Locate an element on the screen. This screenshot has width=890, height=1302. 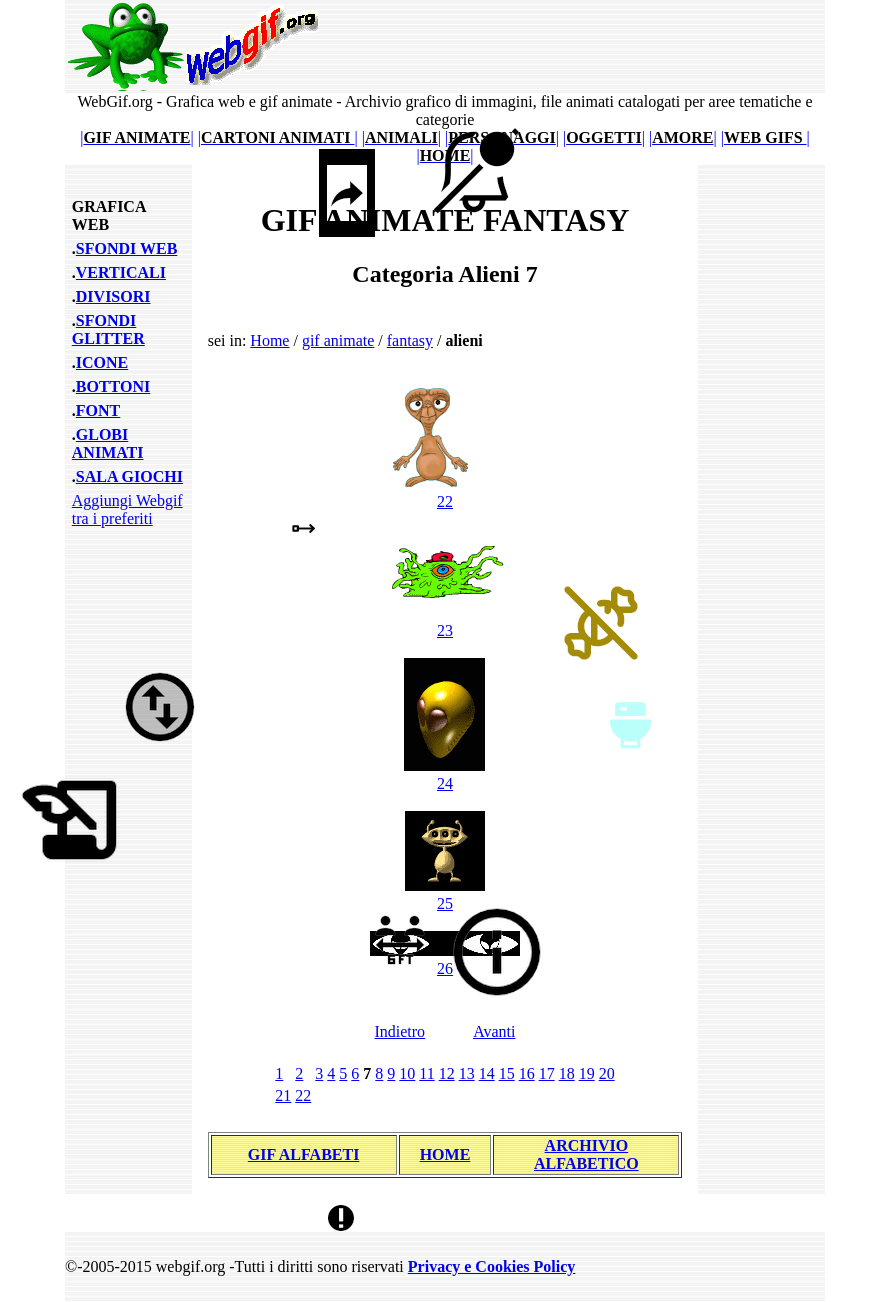
view document history or revisions is located at coordinates (72, 820).